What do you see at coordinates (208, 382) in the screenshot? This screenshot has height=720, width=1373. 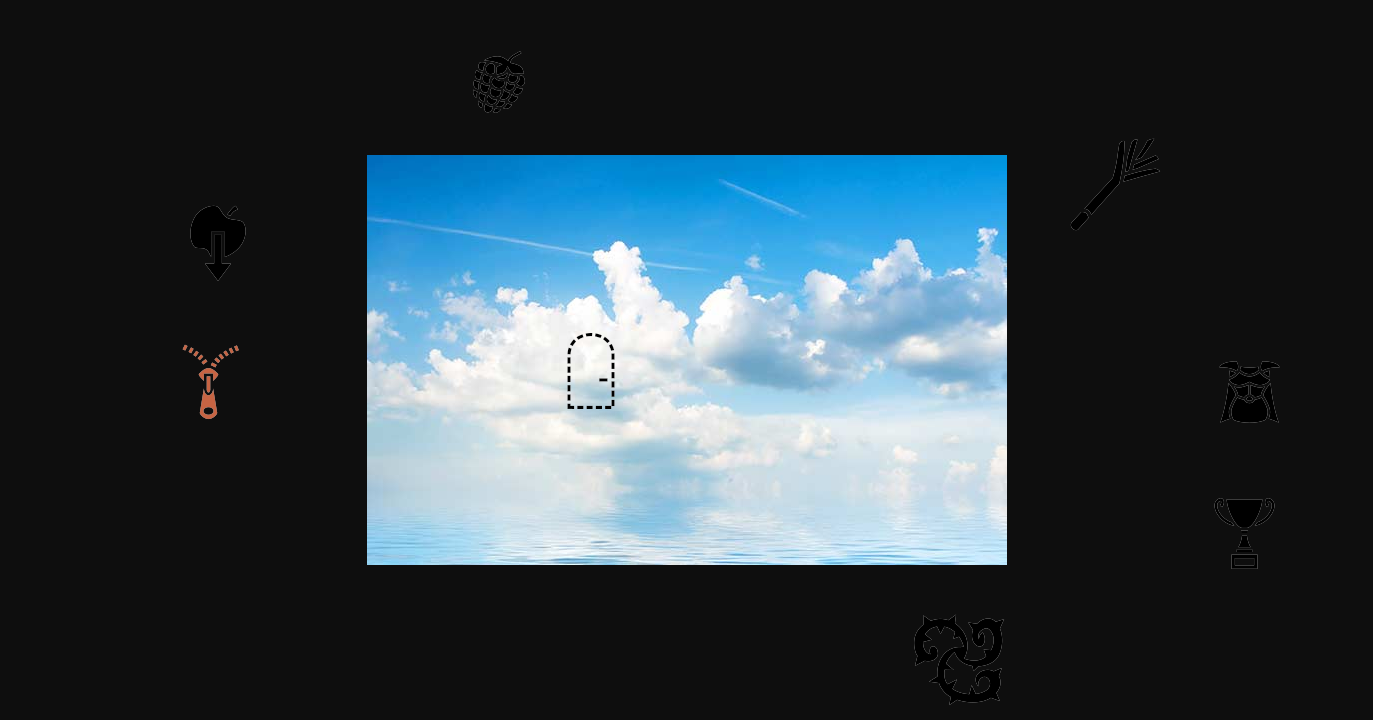 I see `compress or zip files together` at bounding box center [208, 382].